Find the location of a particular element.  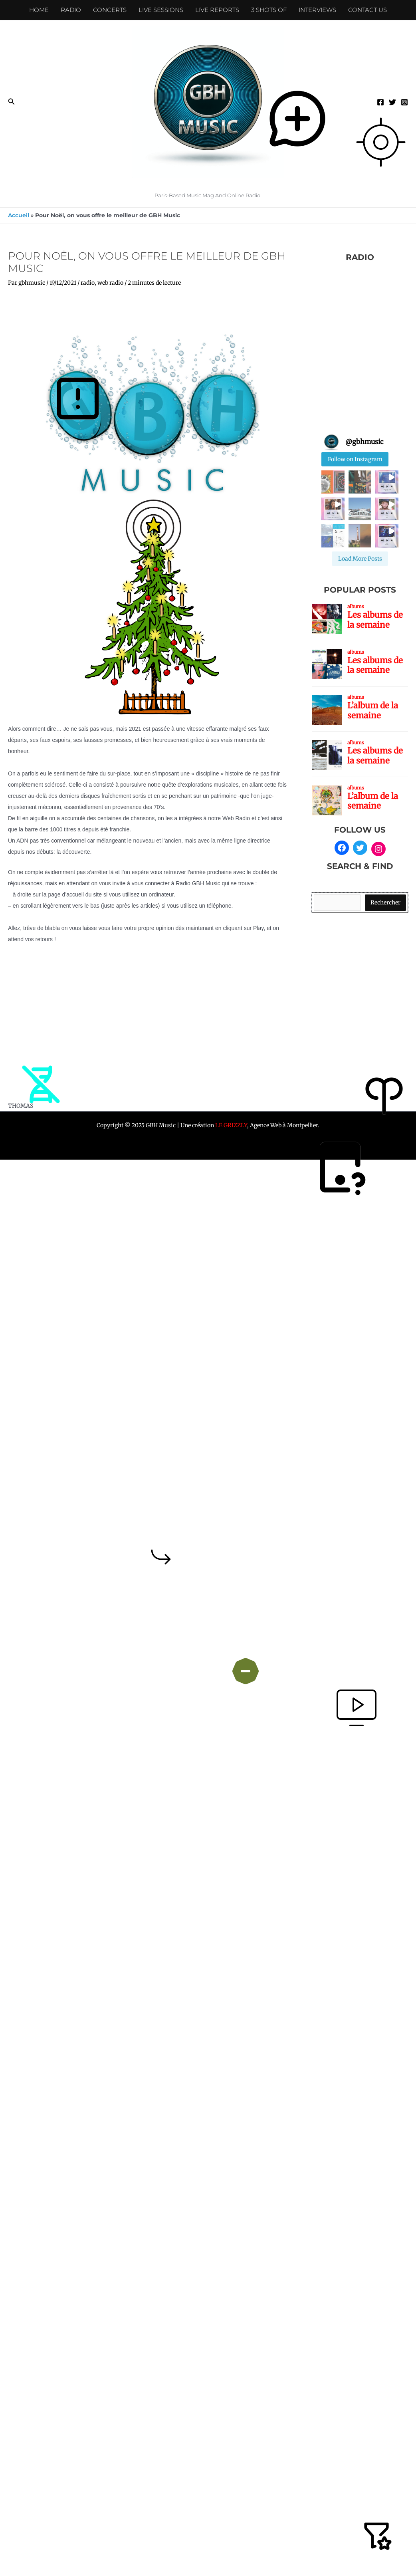

remove or delete an item is located at coordinates (246, 1671).